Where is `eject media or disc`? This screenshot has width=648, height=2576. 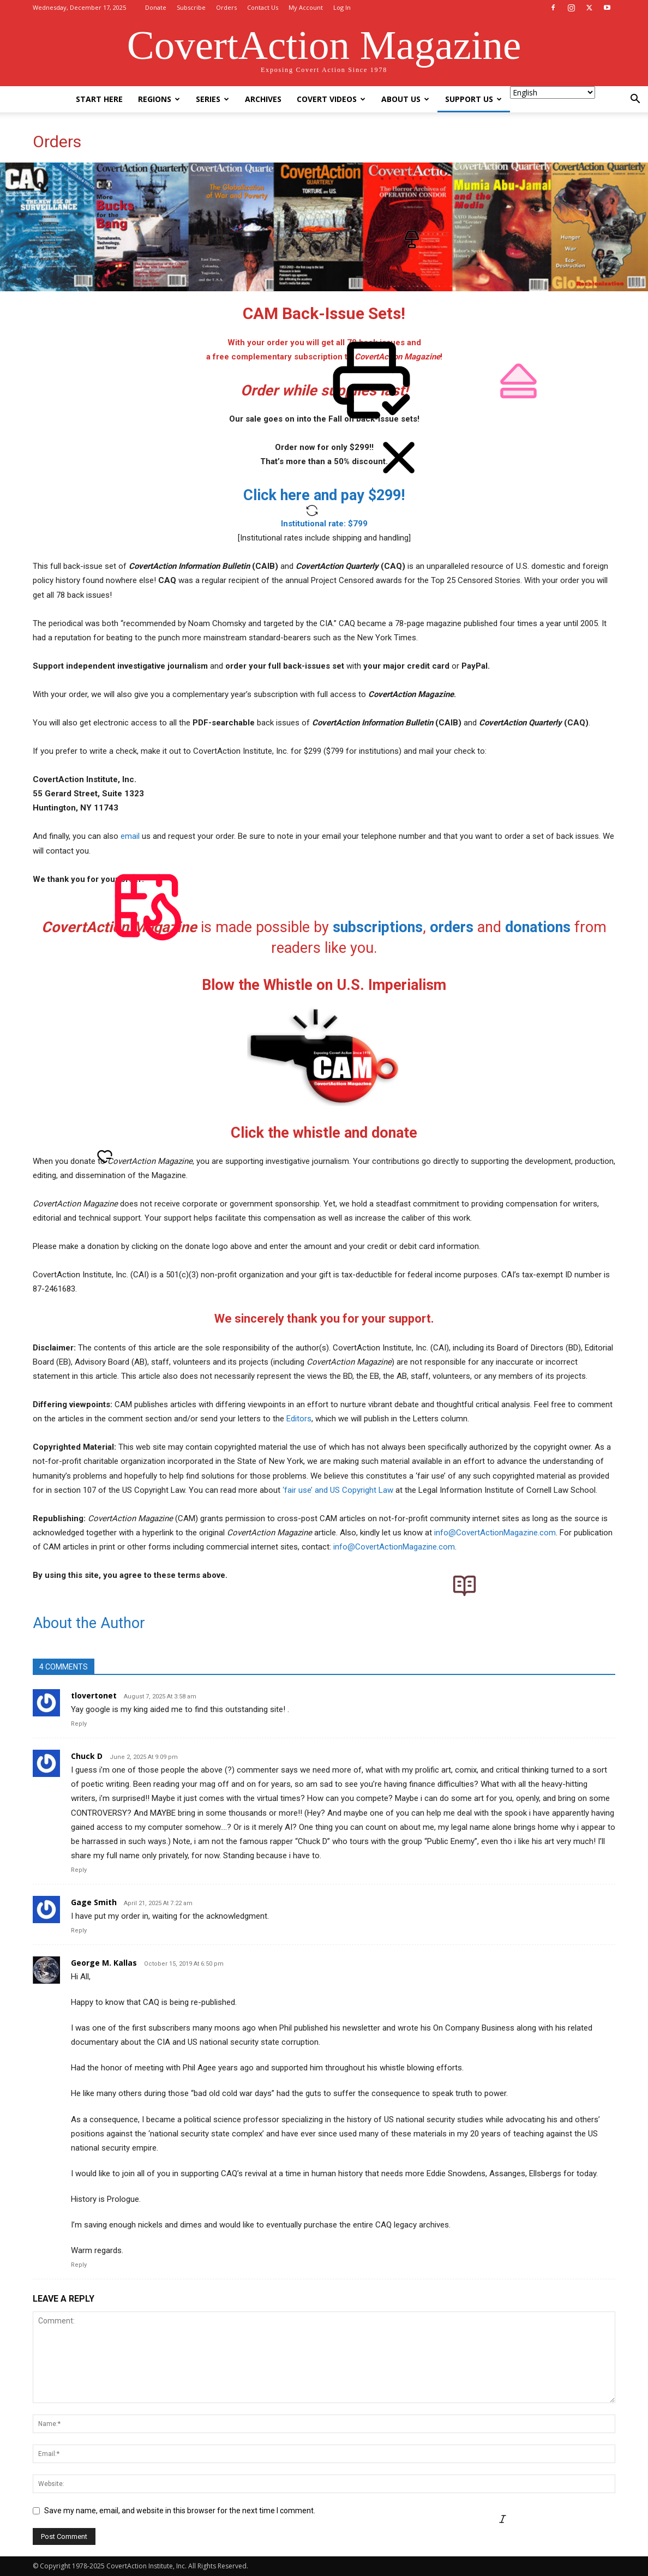 eject media or disc is located at coordinates (518, 383).